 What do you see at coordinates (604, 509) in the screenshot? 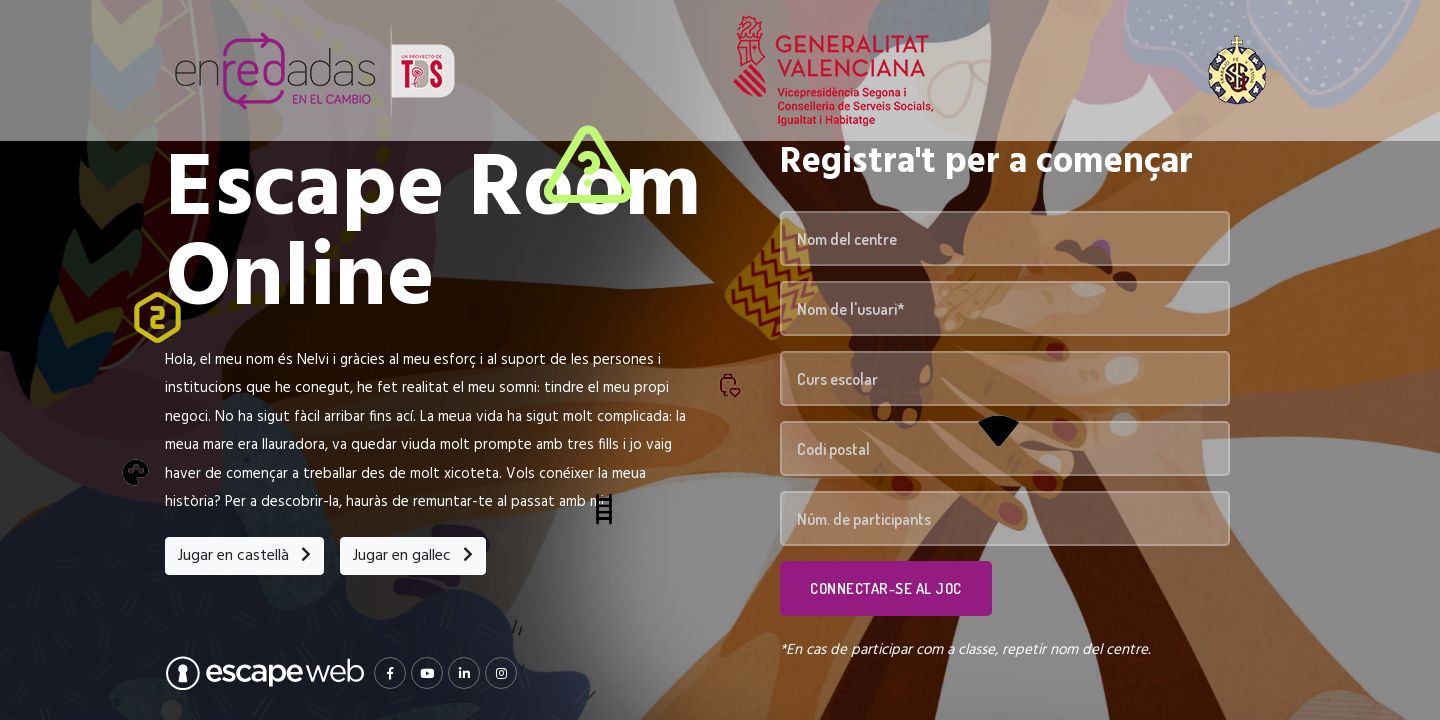
I see `access tools or equipment section` at bounding box center [604, 509].